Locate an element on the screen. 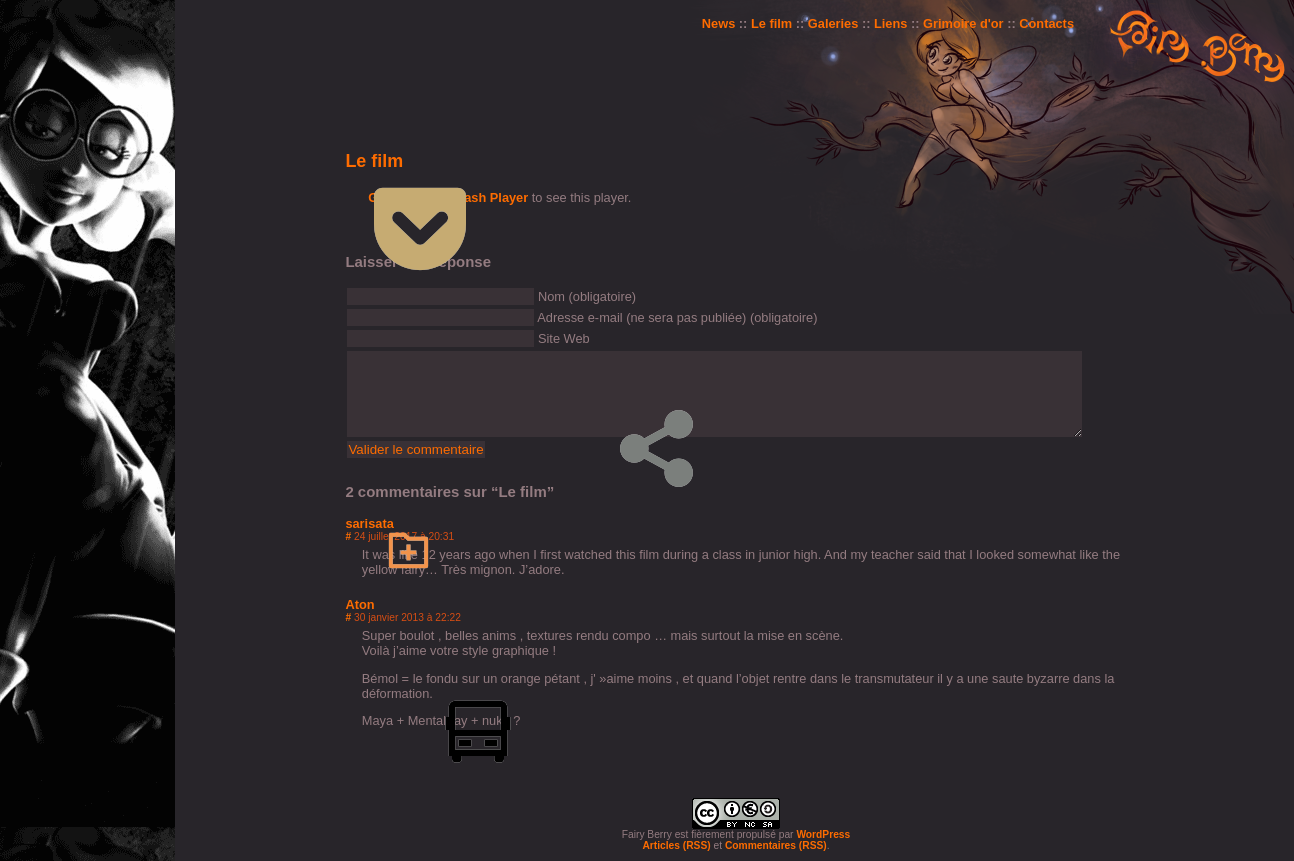 The width and height of the screenshot is (1294, 861). create a new folder is located at coordinates (408, 550).